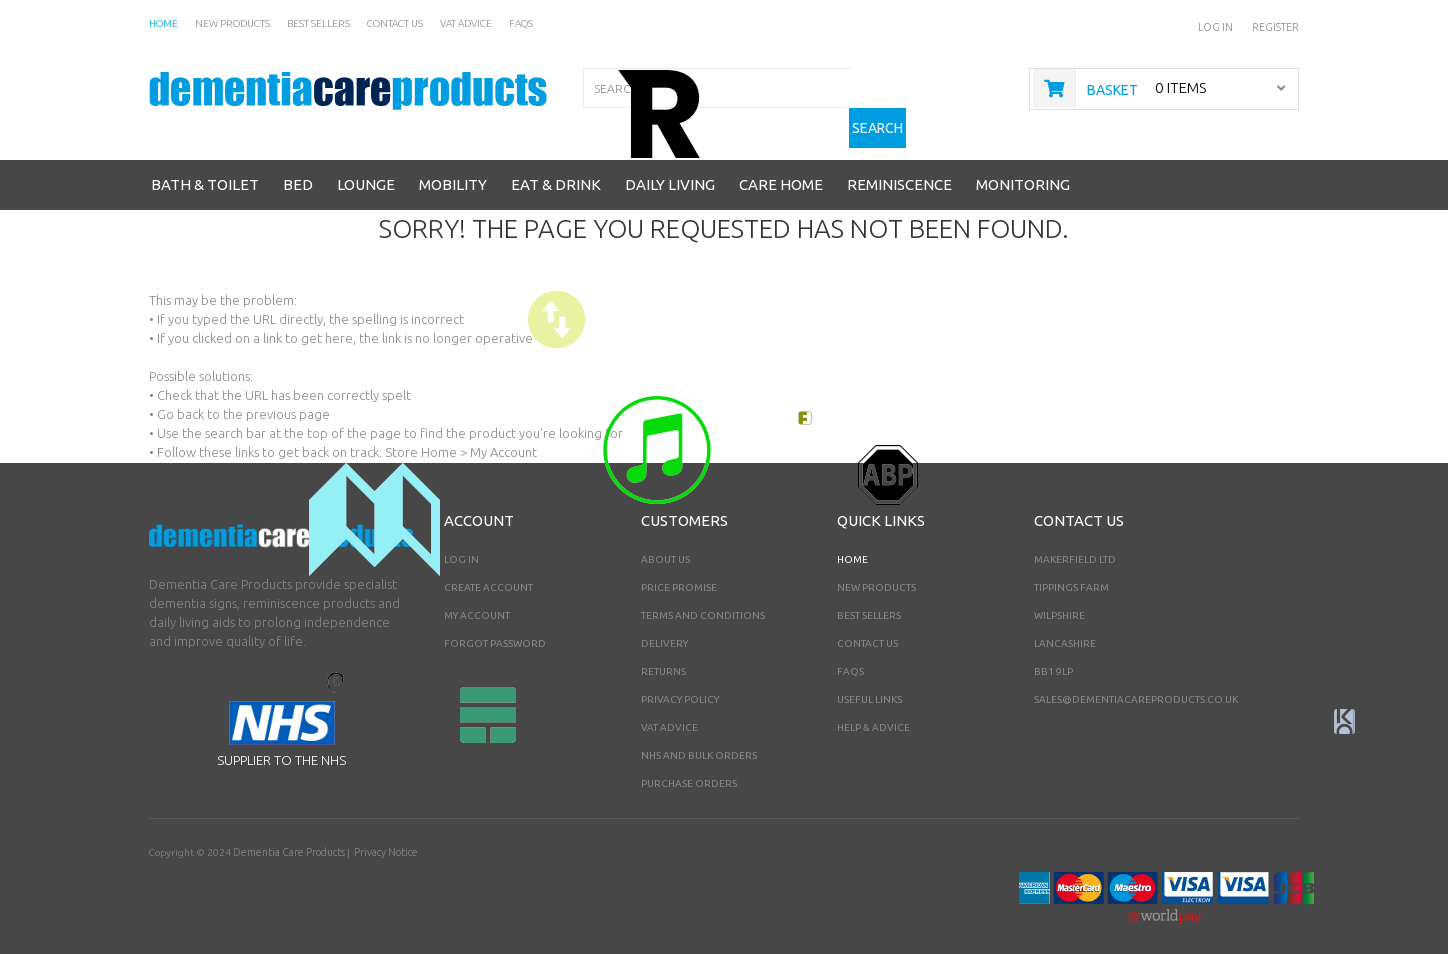 The height and width of the screenshot is (954, 1448). What do you see at coordinates (335, 682) in the screenshot?
I see `debian linux operating system logo` at bounding box center [335, 682].